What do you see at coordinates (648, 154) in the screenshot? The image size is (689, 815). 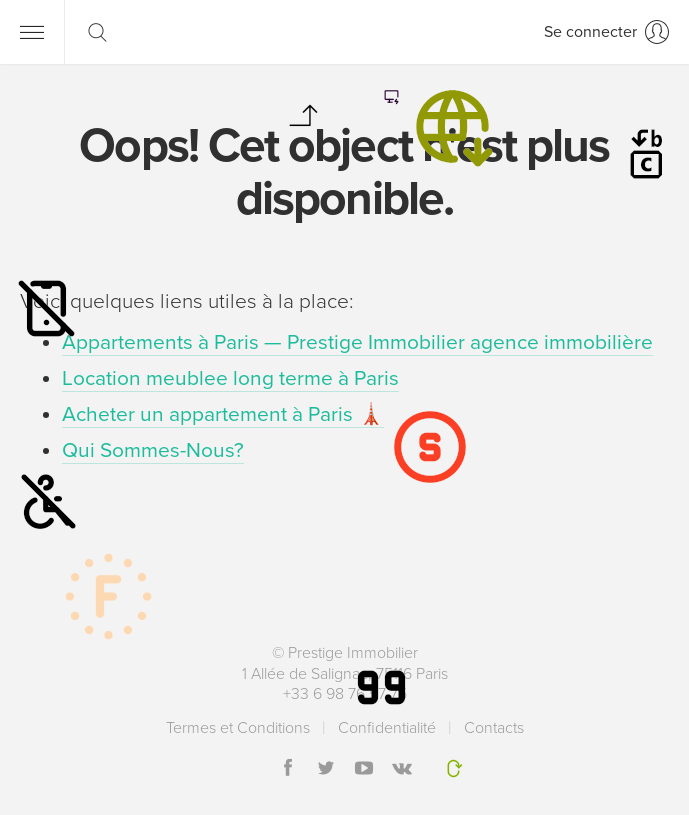 I see `replace selected text or content` at bounding box center [648, 154].